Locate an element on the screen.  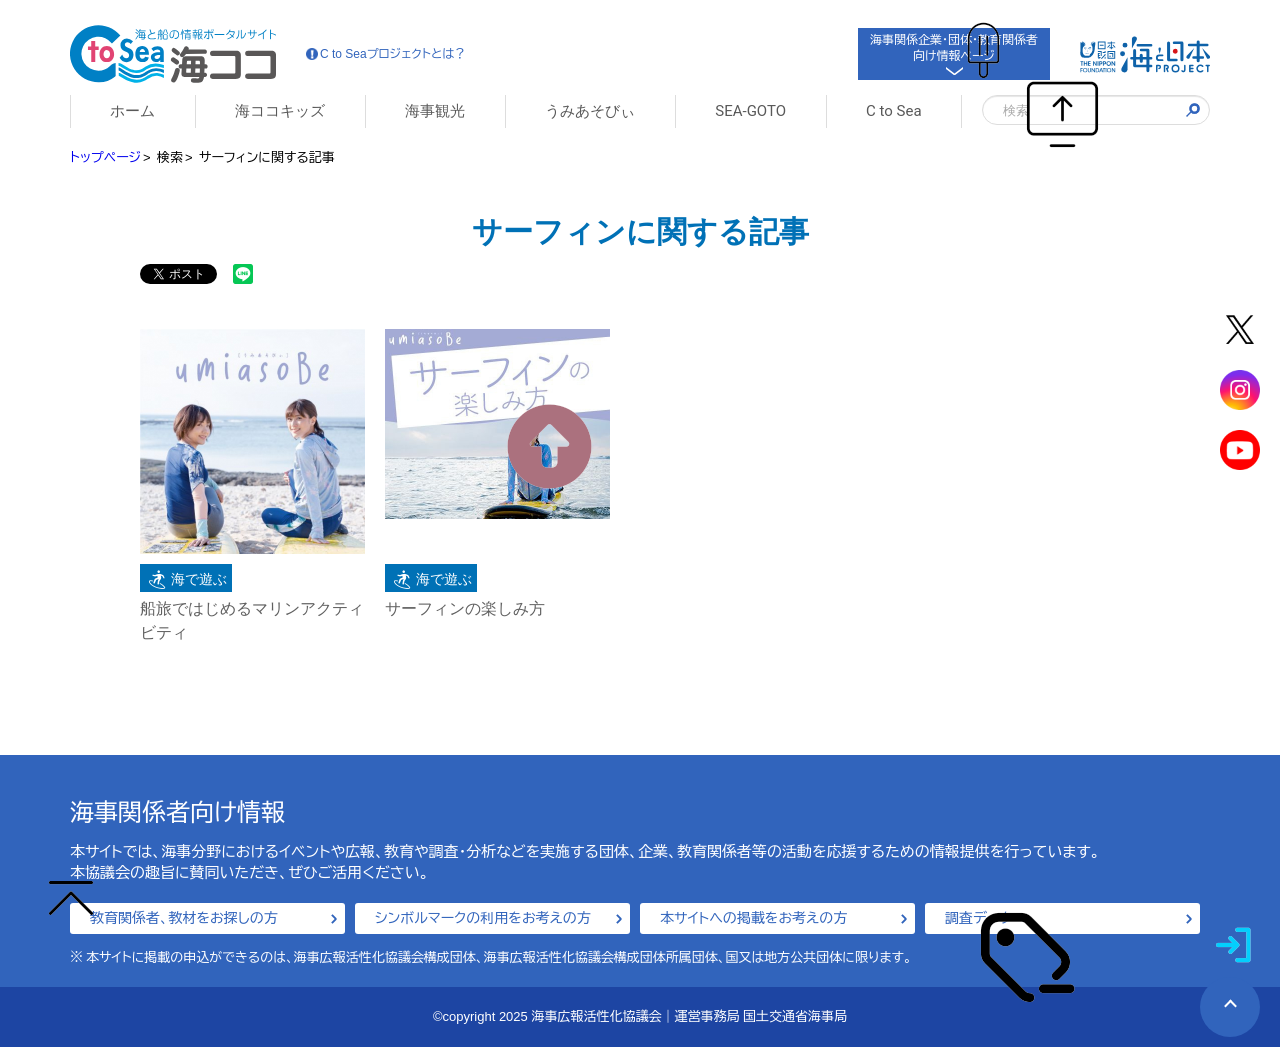
scroll to top of page is located at coordinates (549, 446).